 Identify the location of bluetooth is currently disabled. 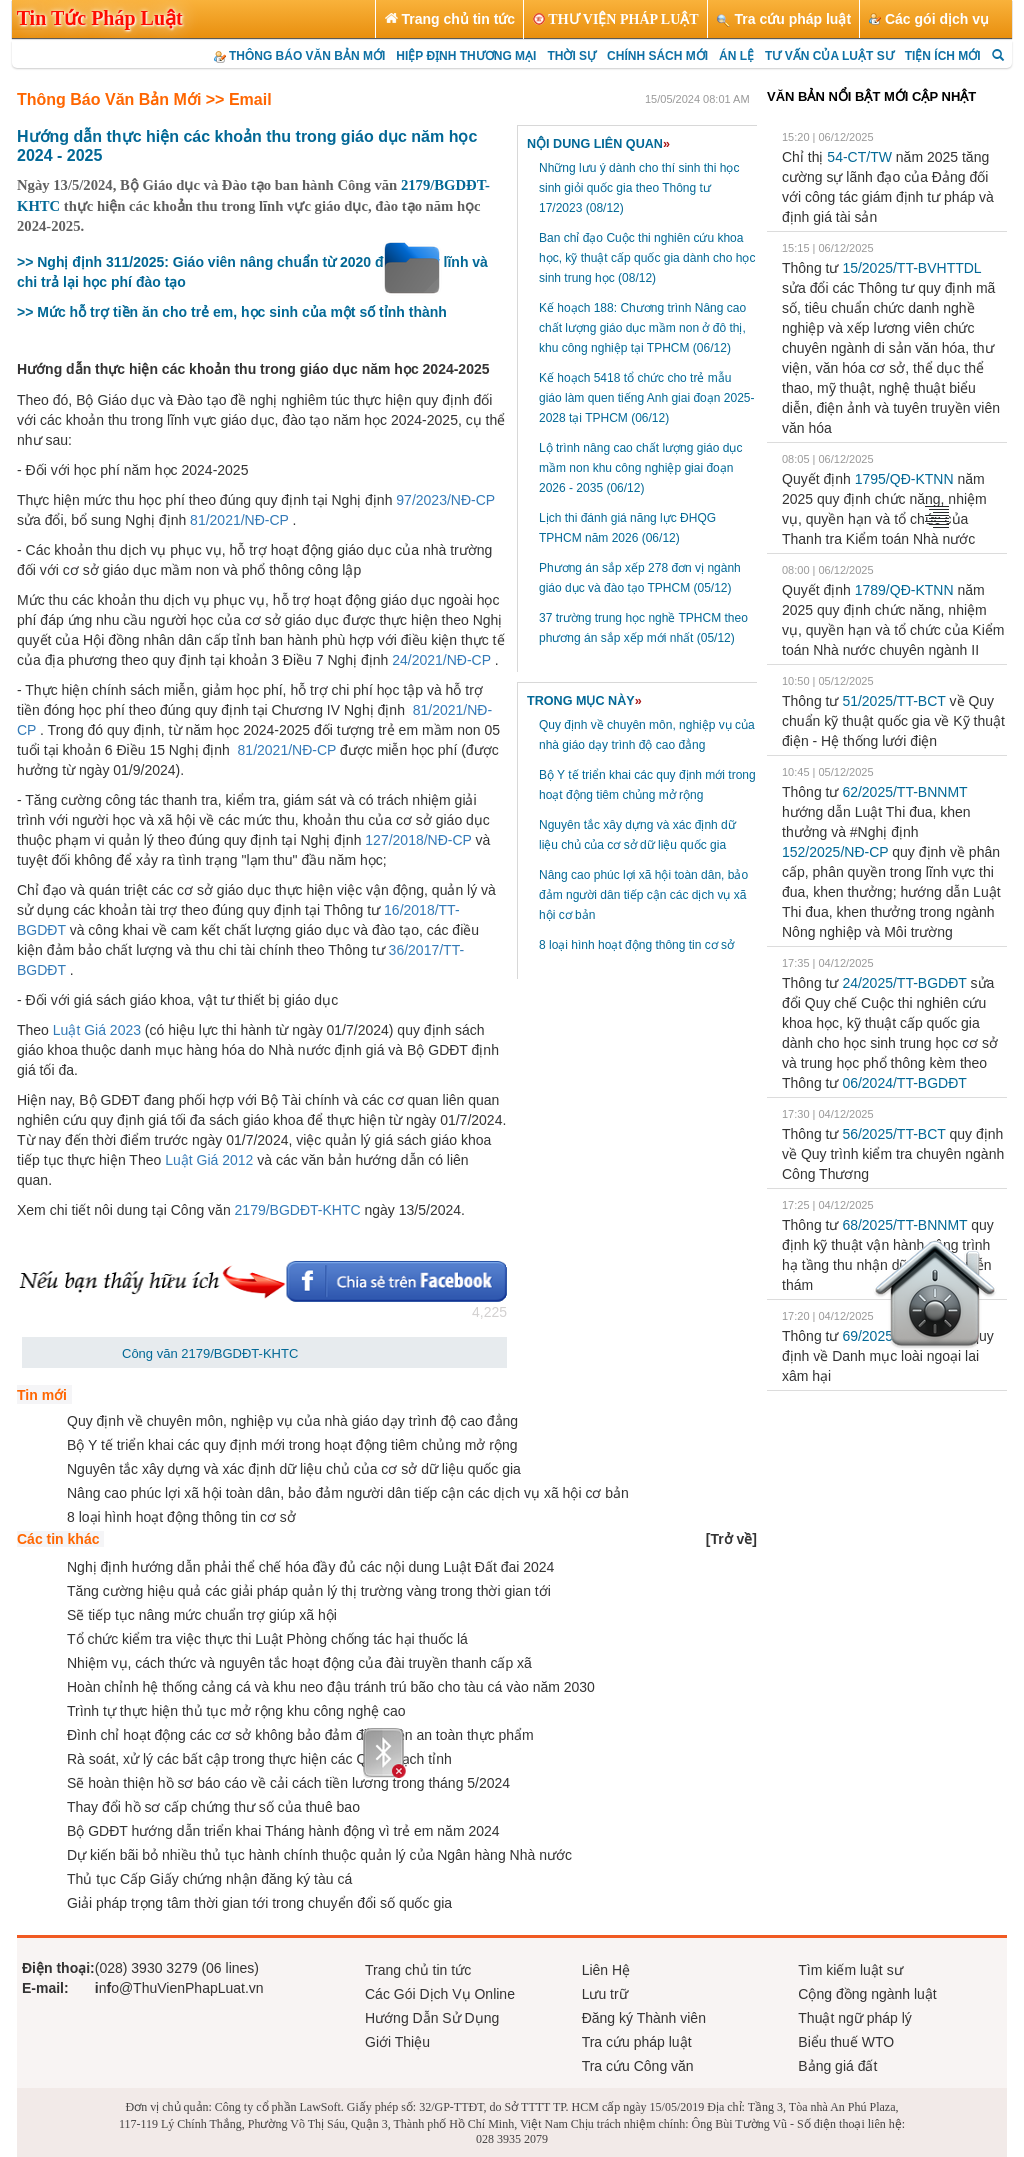
(383, 1752).